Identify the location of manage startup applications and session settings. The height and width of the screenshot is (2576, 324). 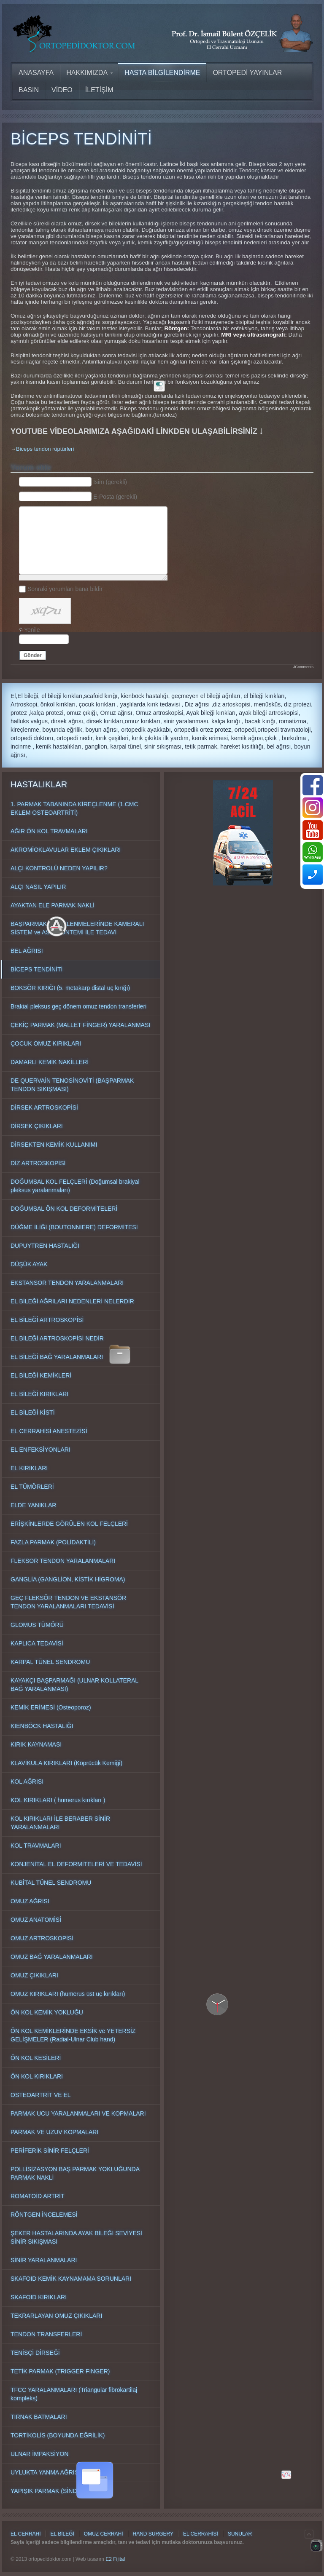
(94, 2480).